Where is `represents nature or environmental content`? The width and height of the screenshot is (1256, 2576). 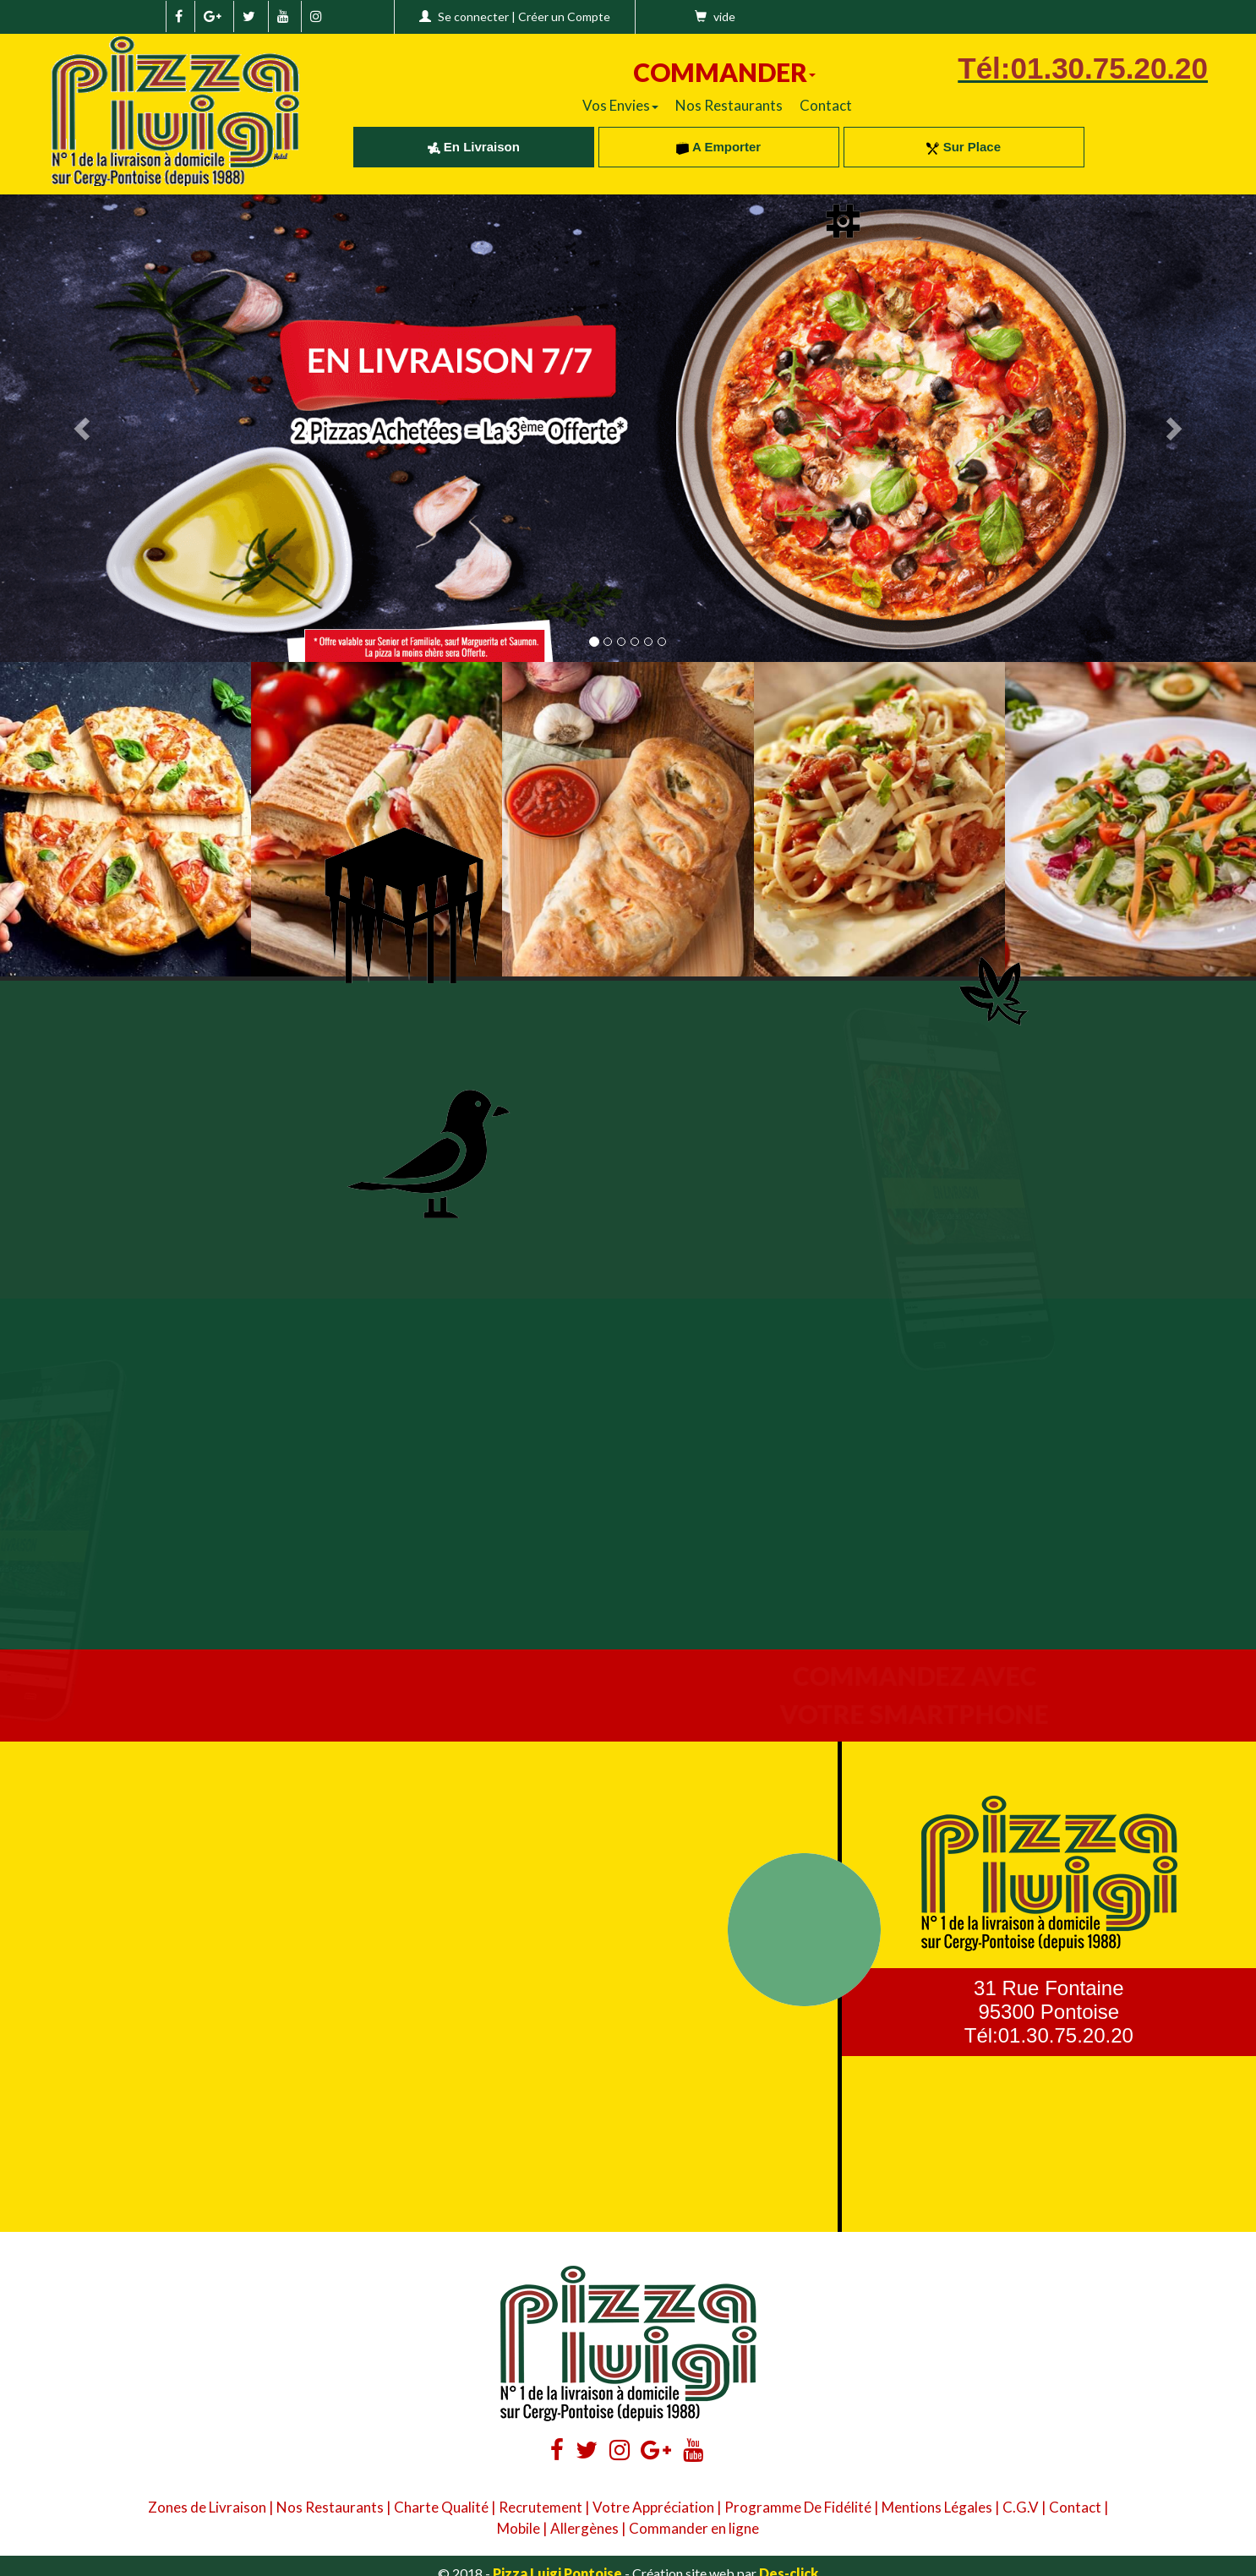
represents nature or environmental content is located at coordinates (993, 991).